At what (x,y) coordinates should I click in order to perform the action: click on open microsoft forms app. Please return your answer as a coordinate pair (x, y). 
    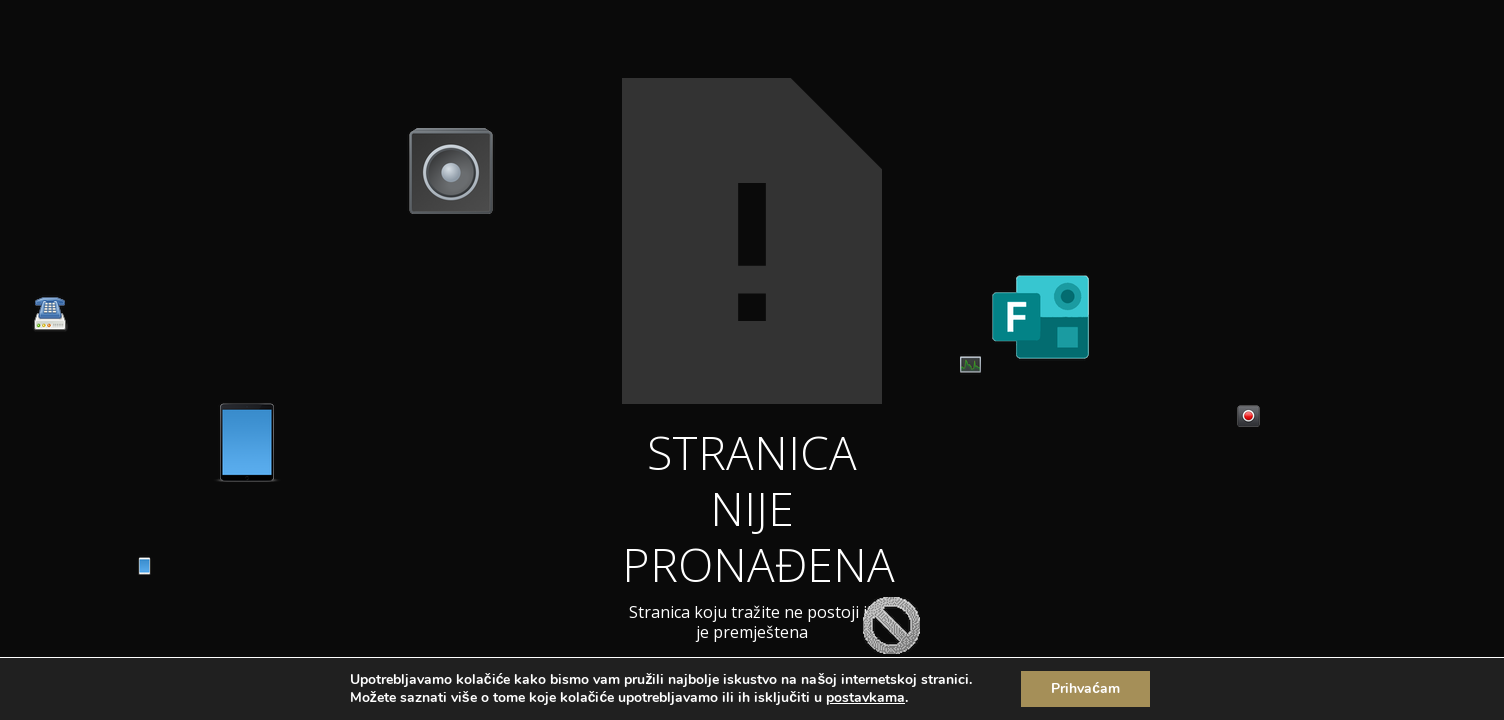
    Looking at the image, I should click on (1040, 317).